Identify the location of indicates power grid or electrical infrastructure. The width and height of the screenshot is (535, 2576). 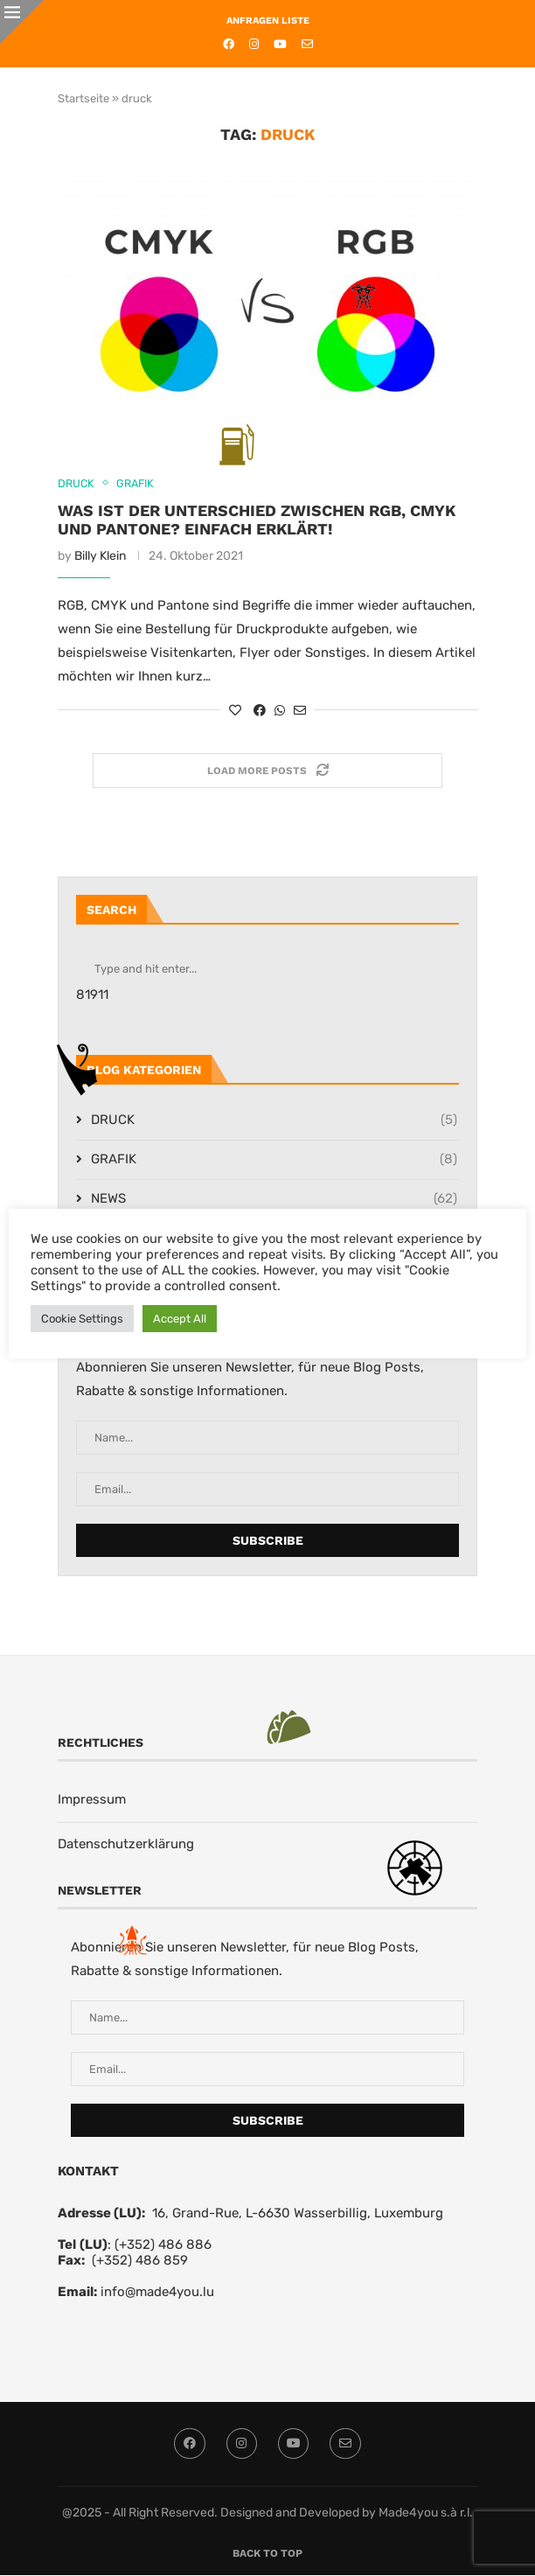
(364, 297).